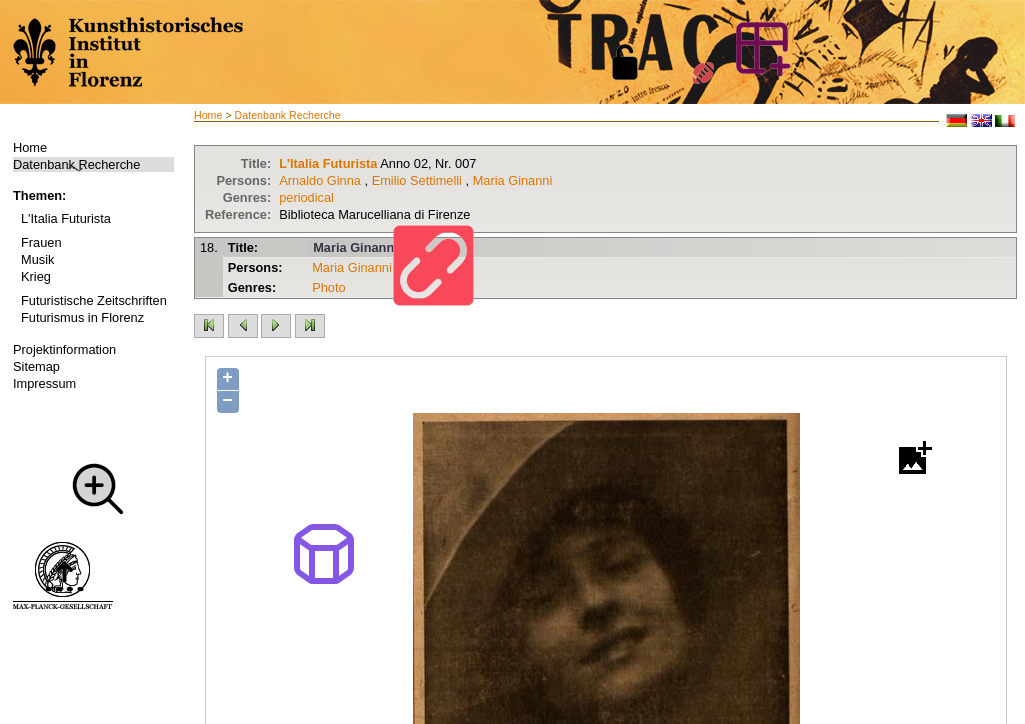  I want to click on zoom in on content, so click(98, 489).